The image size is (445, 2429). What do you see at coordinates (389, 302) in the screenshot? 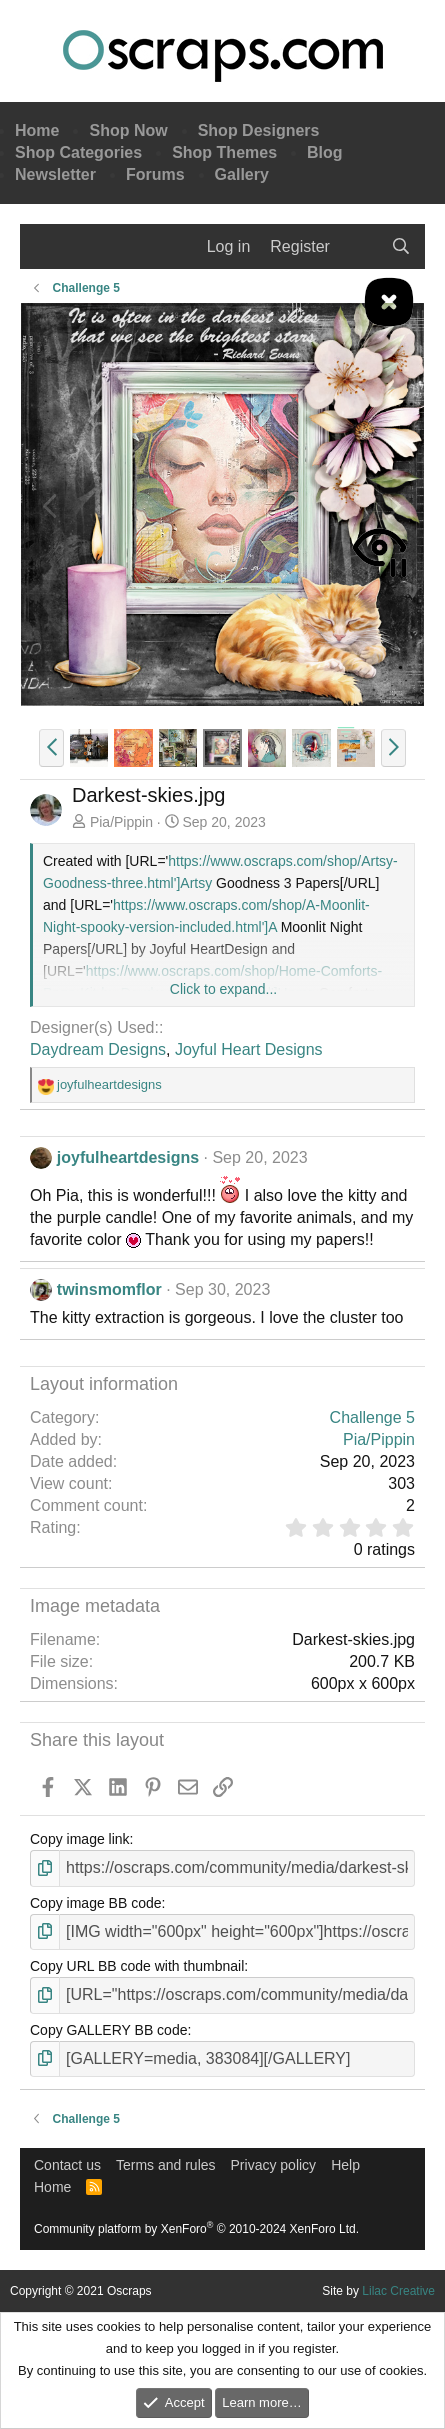
I see `close or dismiss a modal window` at bounding box center [389, 302].